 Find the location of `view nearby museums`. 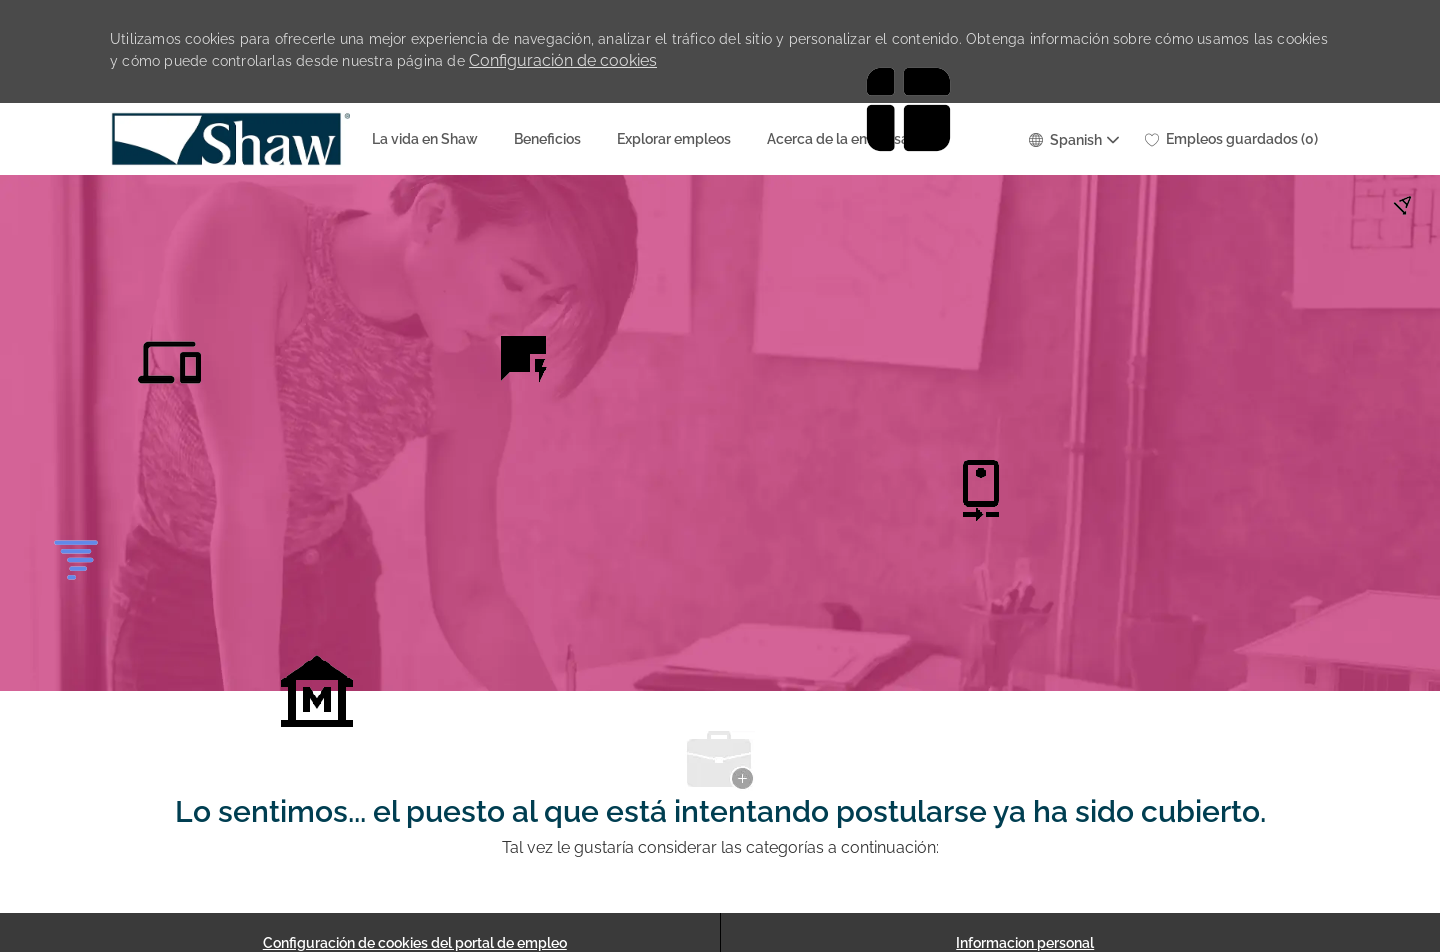

view nearby museums is located at coordinates (317, 691).